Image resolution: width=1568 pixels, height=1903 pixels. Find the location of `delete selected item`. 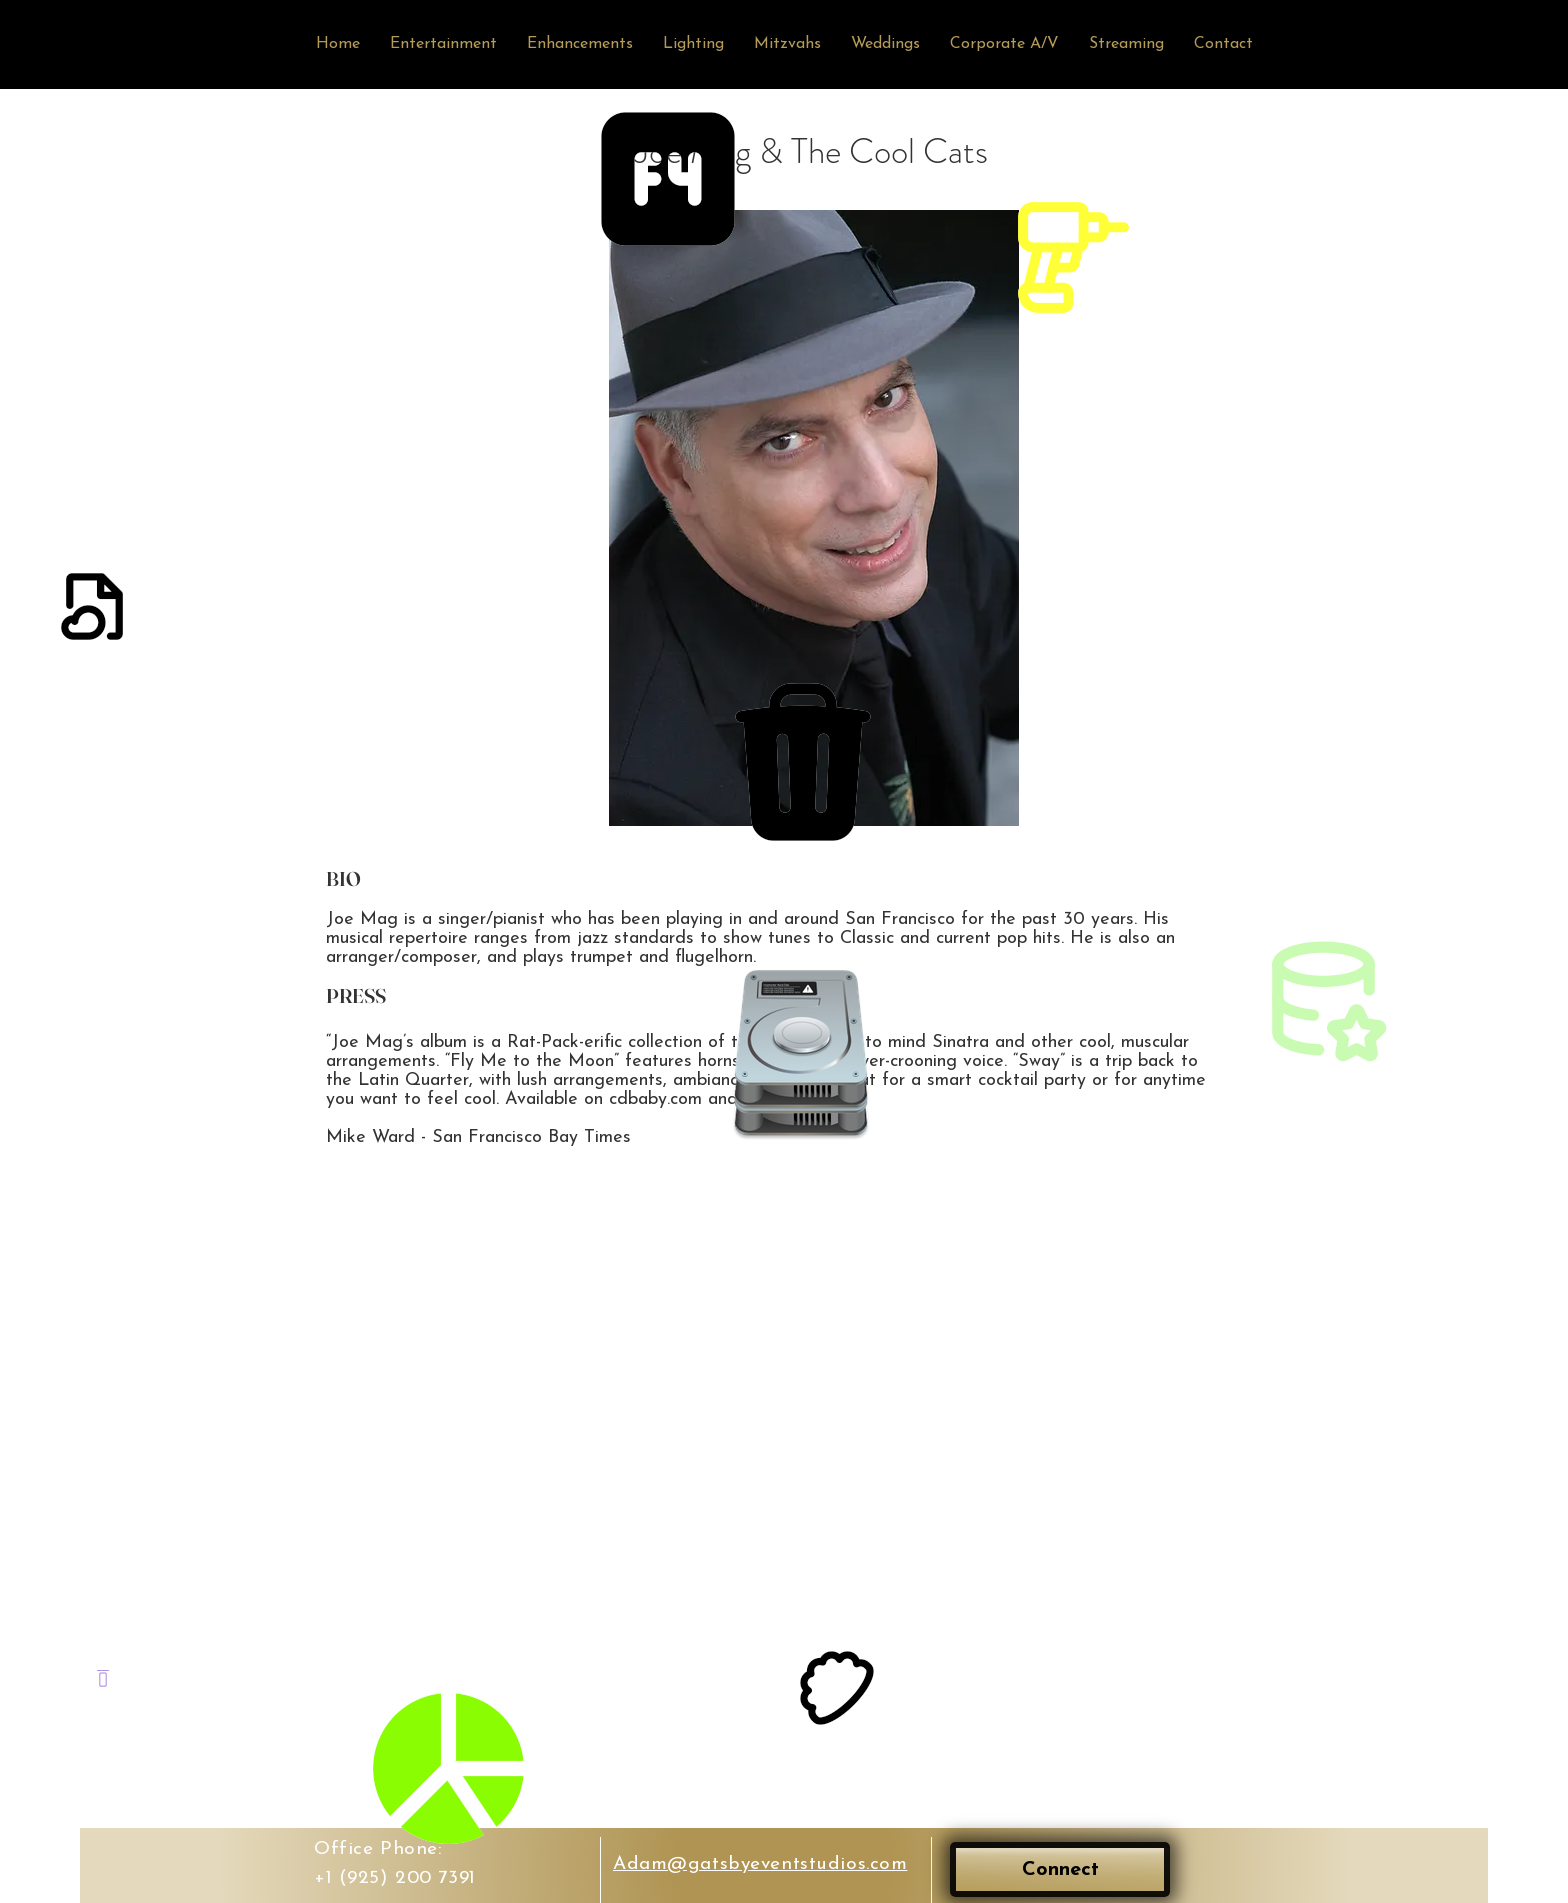

delete selected item is located at coordinates (803, 762).